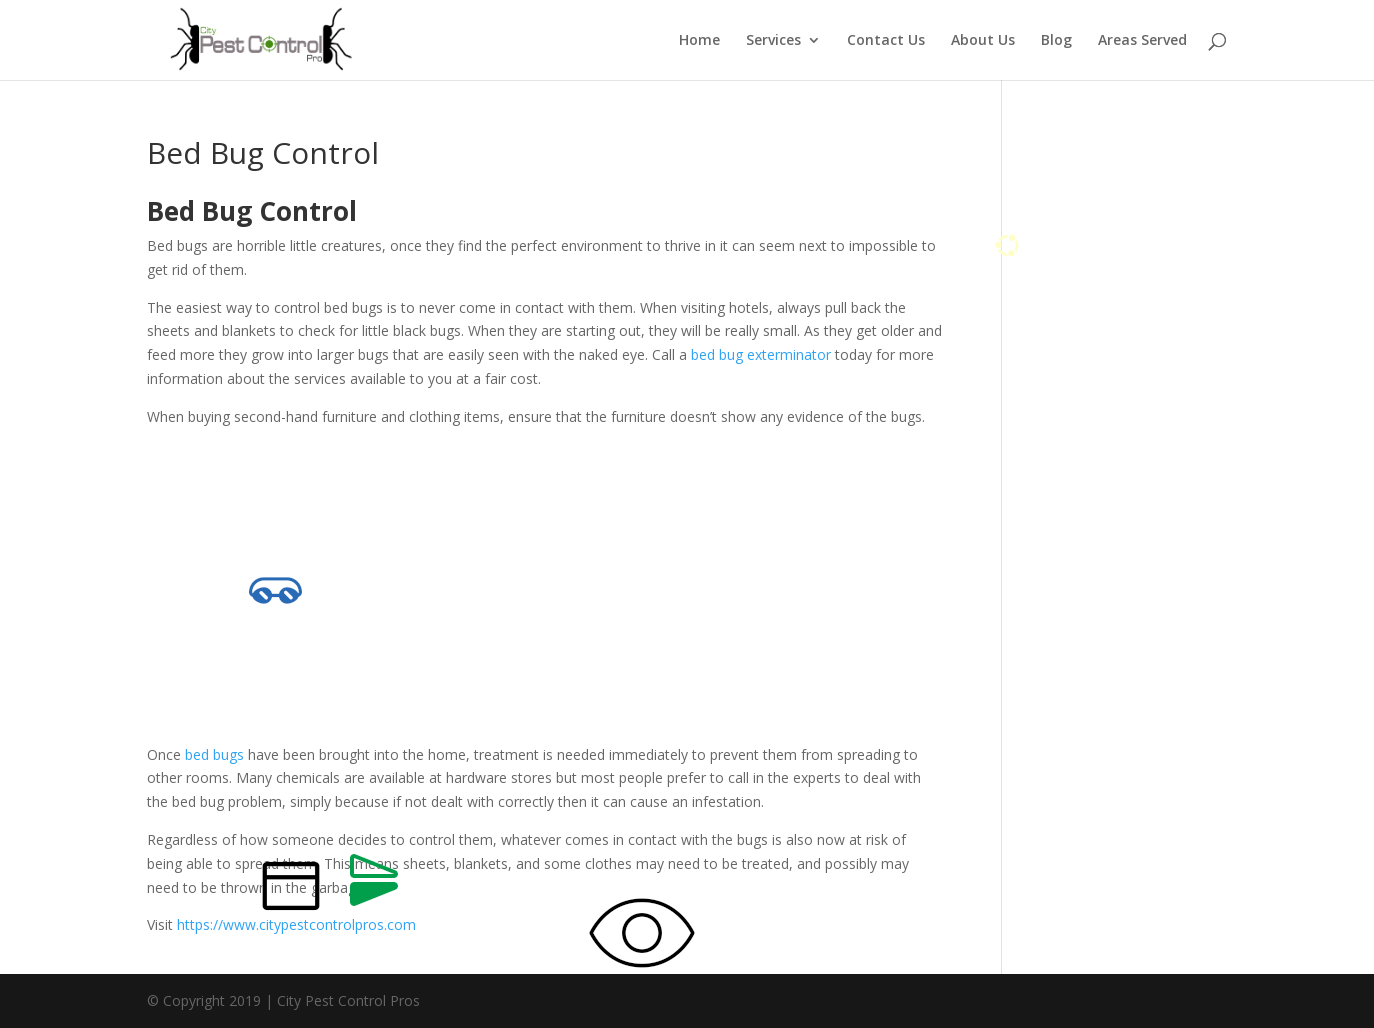 This screenshot has height=1028, width=1374. Describe the element at coordinates (275, 590) in the screenshot. I see `access virtual reality or immersive mode` at that location.